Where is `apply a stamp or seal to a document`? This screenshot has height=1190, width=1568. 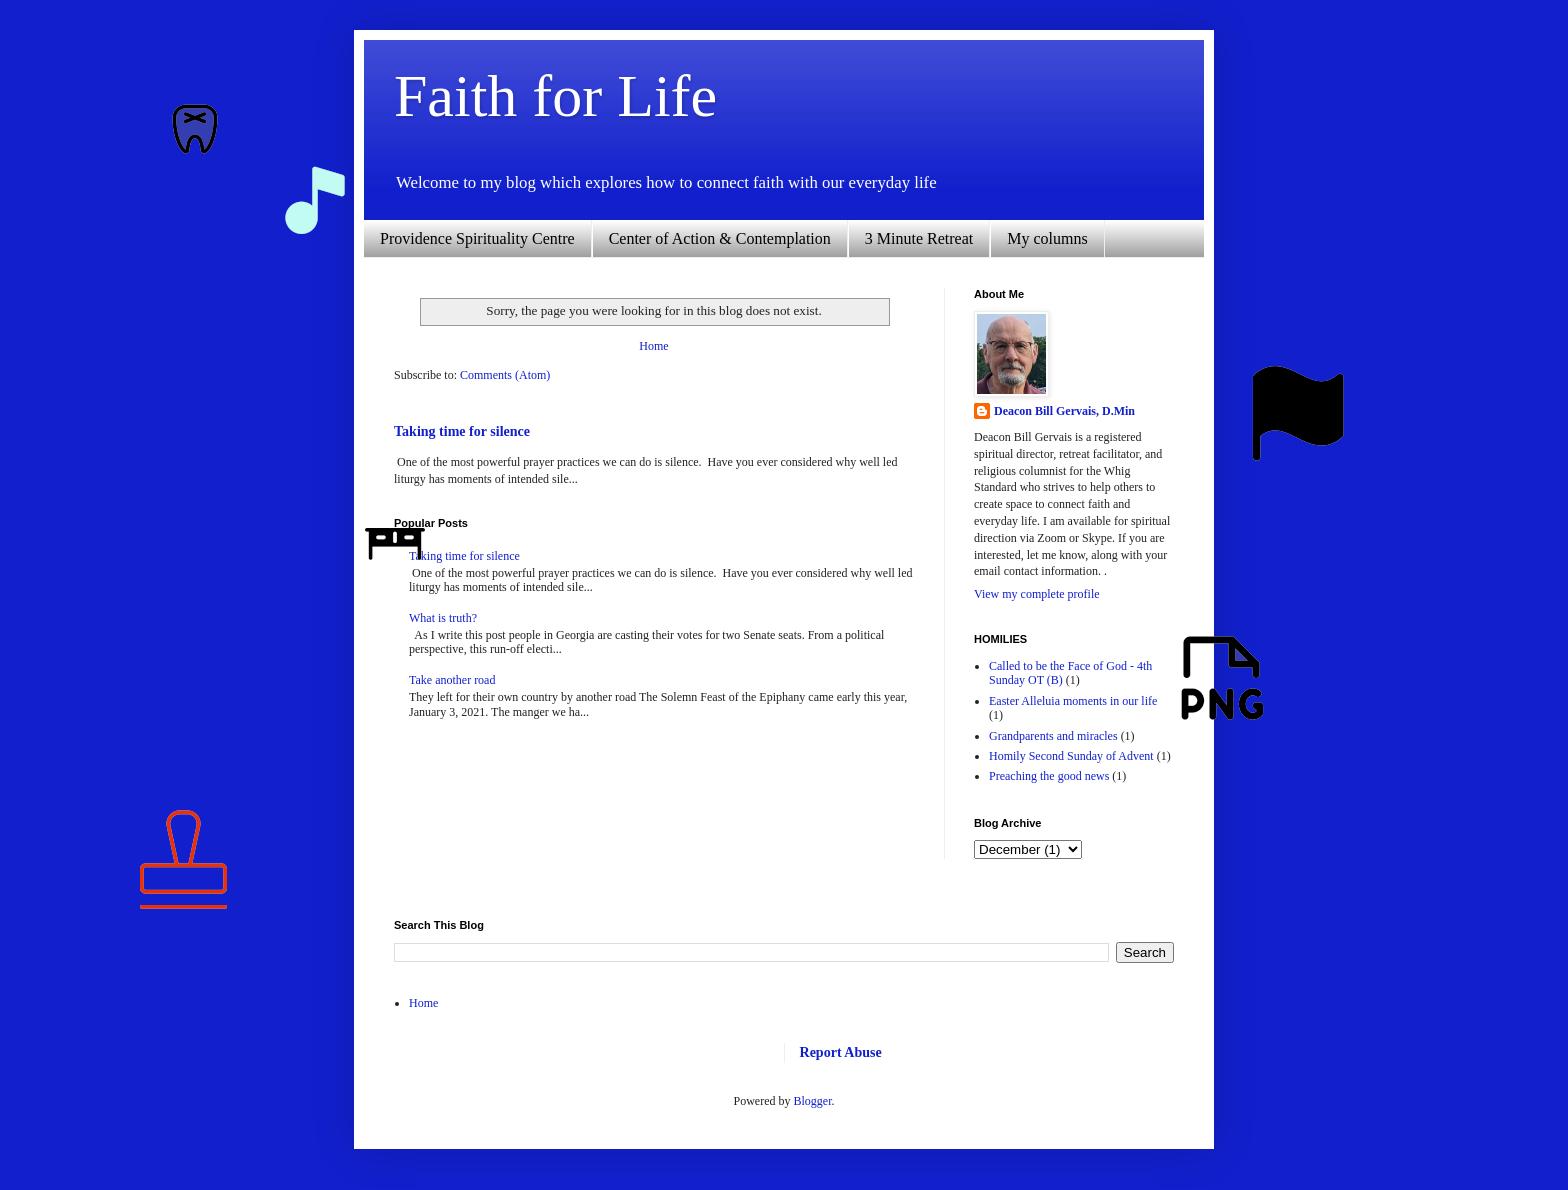 apply a stamp or seal to a document is located at coordinates (183, 861).